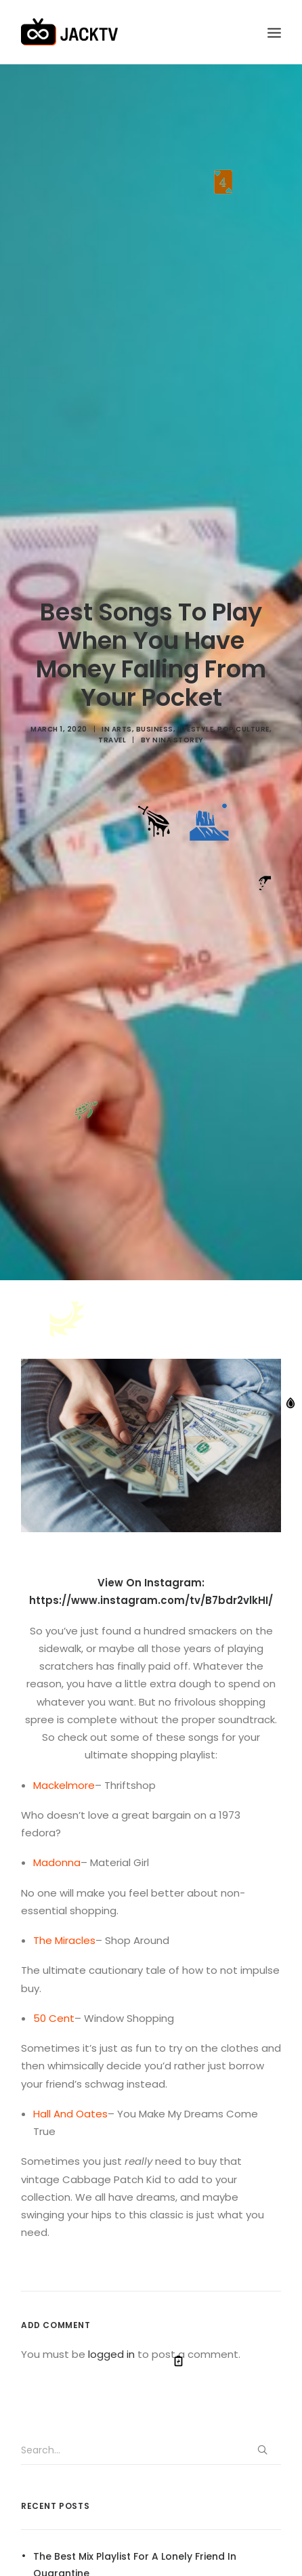 This screenshot has width=302, height=2576. I want to click on four of hearts playing card, so click(223, 182).